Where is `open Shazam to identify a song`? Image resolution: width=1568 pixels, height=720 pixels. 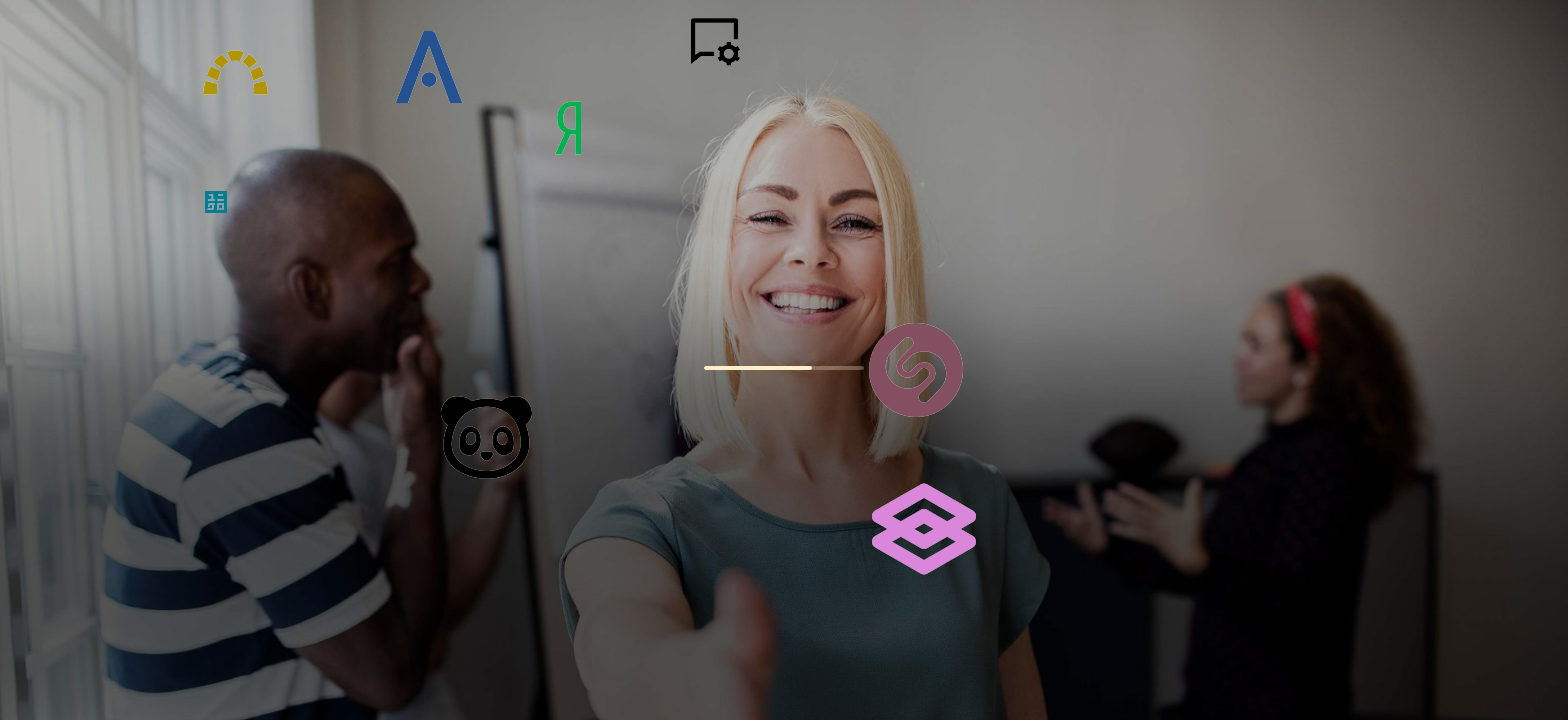
open Shazam to identify a song is located at coordinates (916, 370).